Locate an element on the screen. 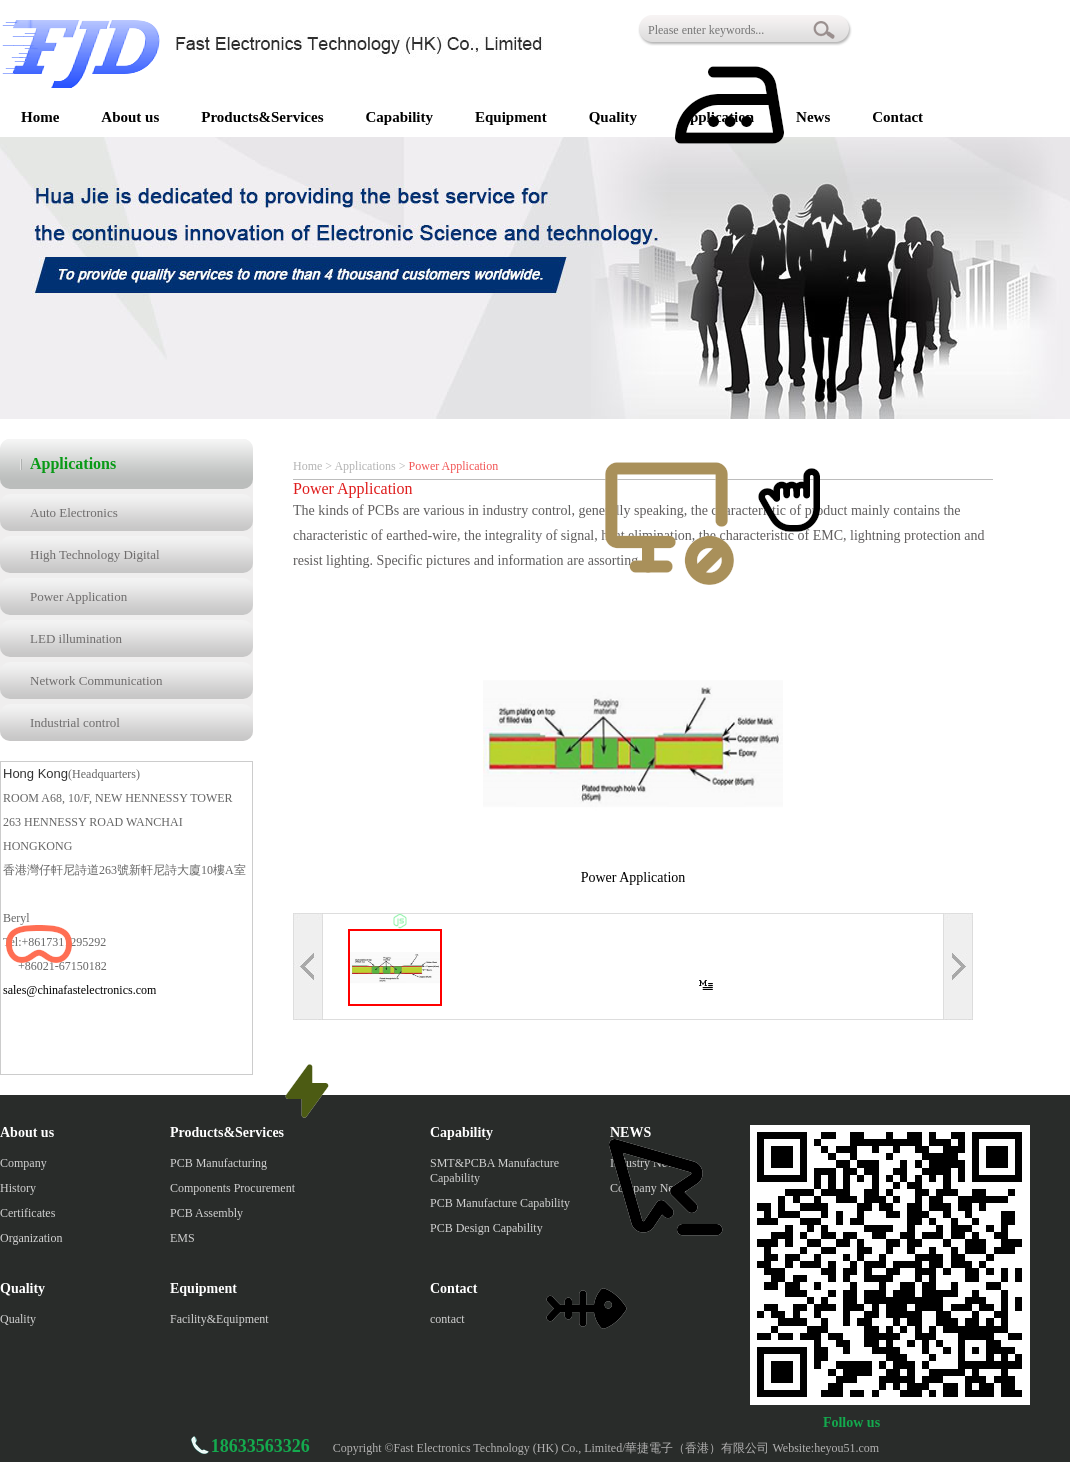  cancel or disconnect desktop device is located at coordinates (666, 517).